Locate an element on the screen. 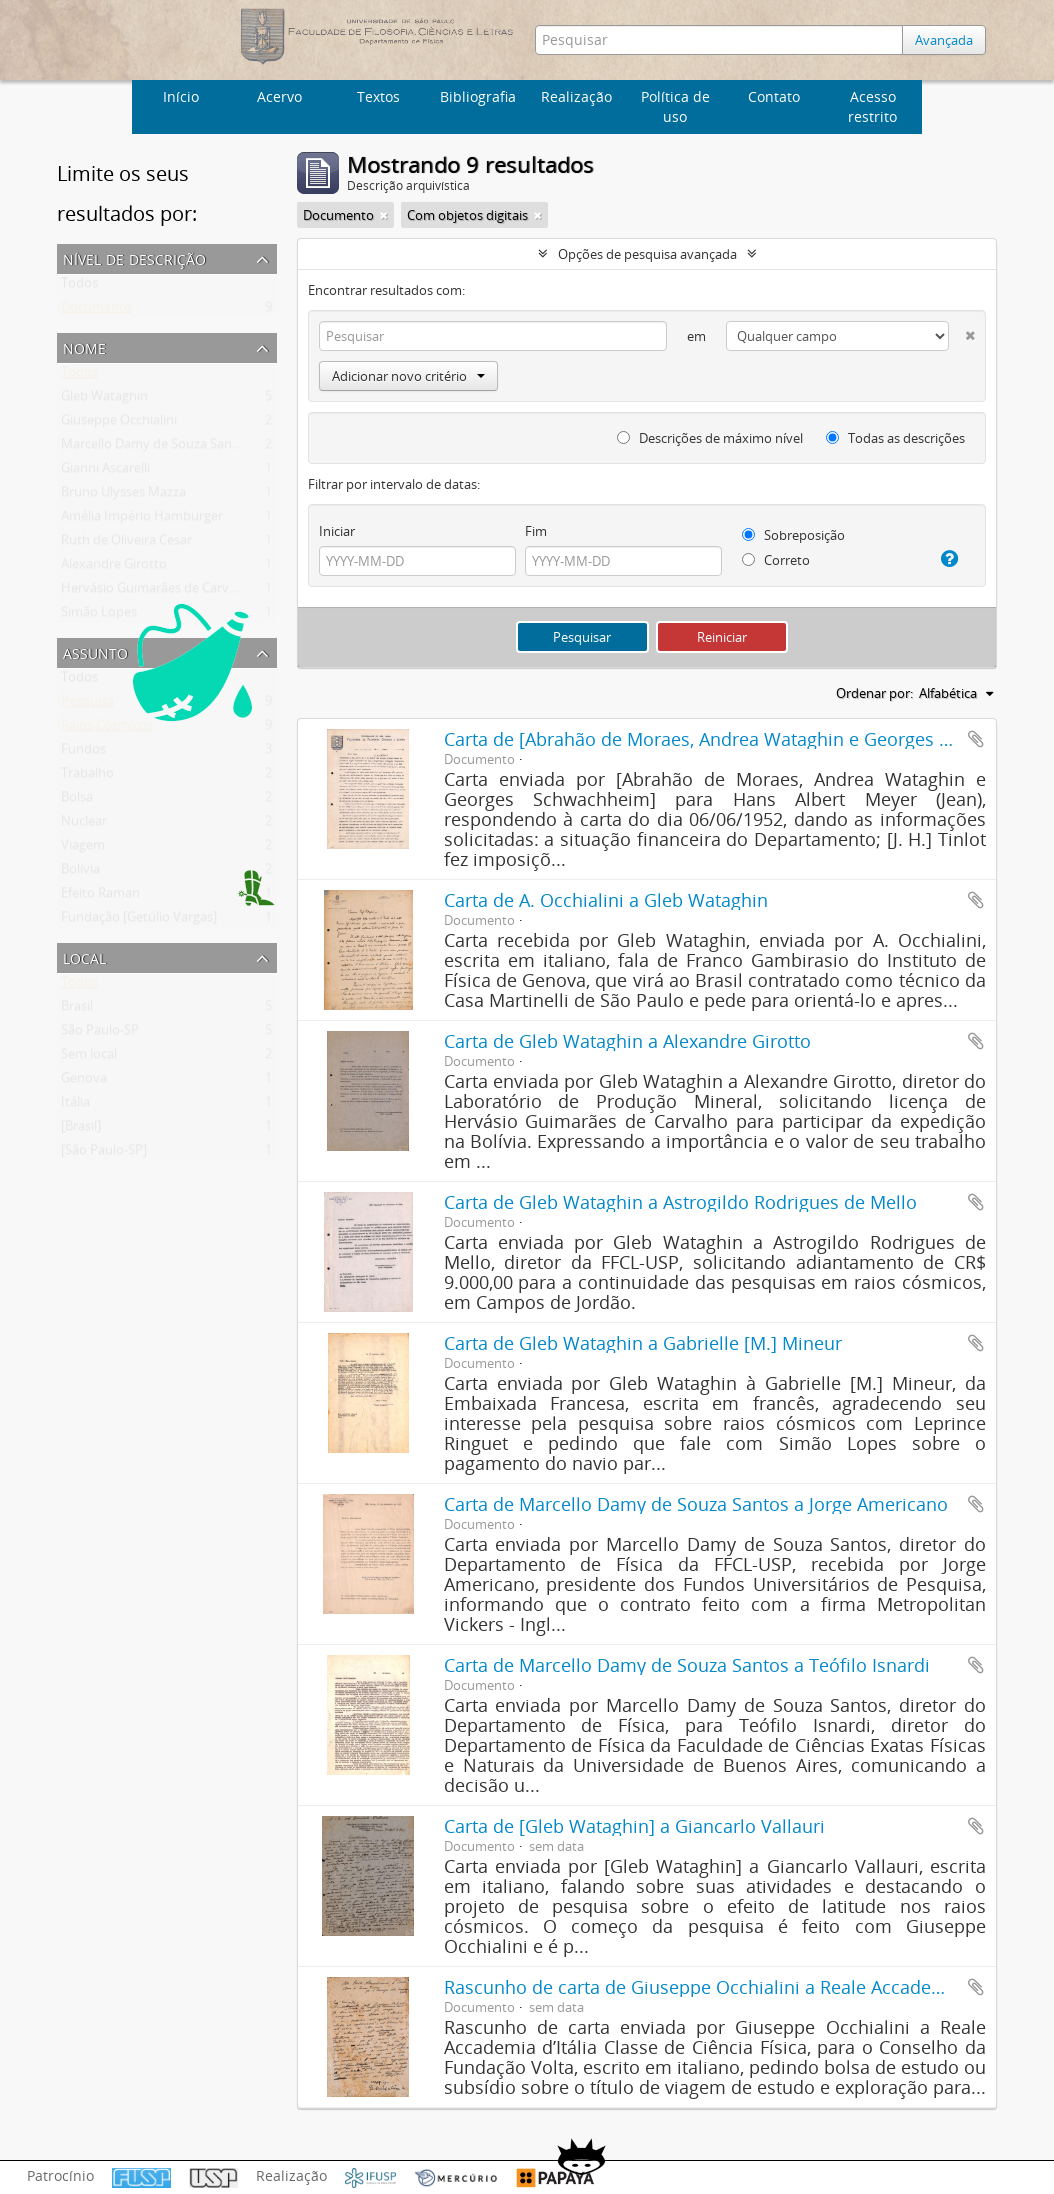 The width and height of the screenshot is (1054, 2194). select western or cowboy-themed content is located at coordinates (256, 888).